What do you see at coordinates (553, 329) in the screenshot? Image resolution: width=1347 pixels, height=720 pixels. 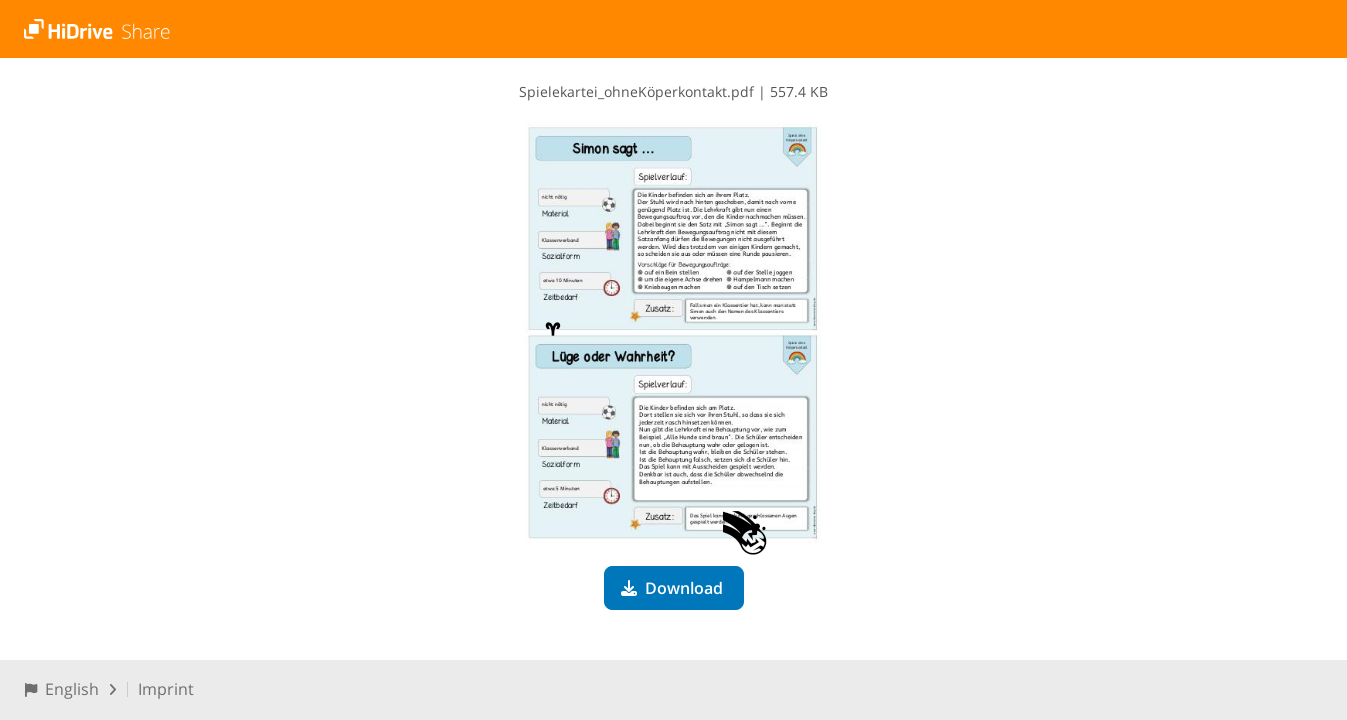 I see `indicates aries zodiac sign` at bounding box center [553, 329].